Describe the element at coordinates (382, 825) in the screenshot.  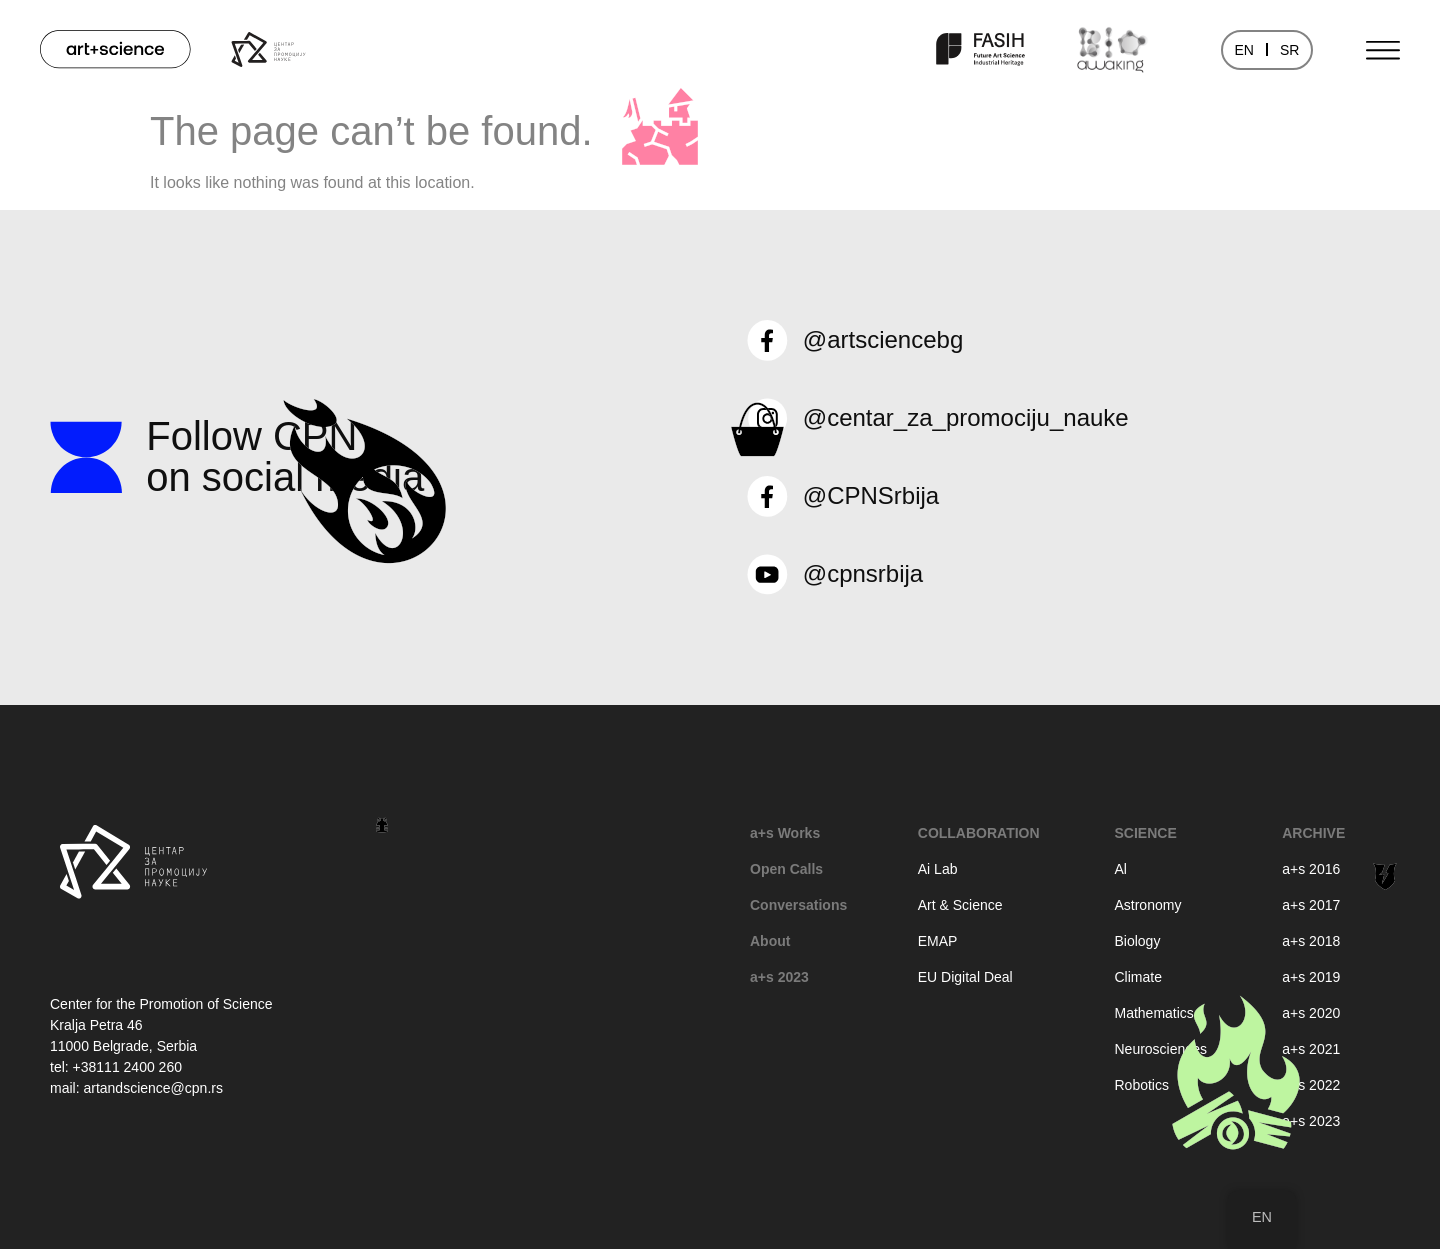
I see `equip body armor or protective gear` at that location.